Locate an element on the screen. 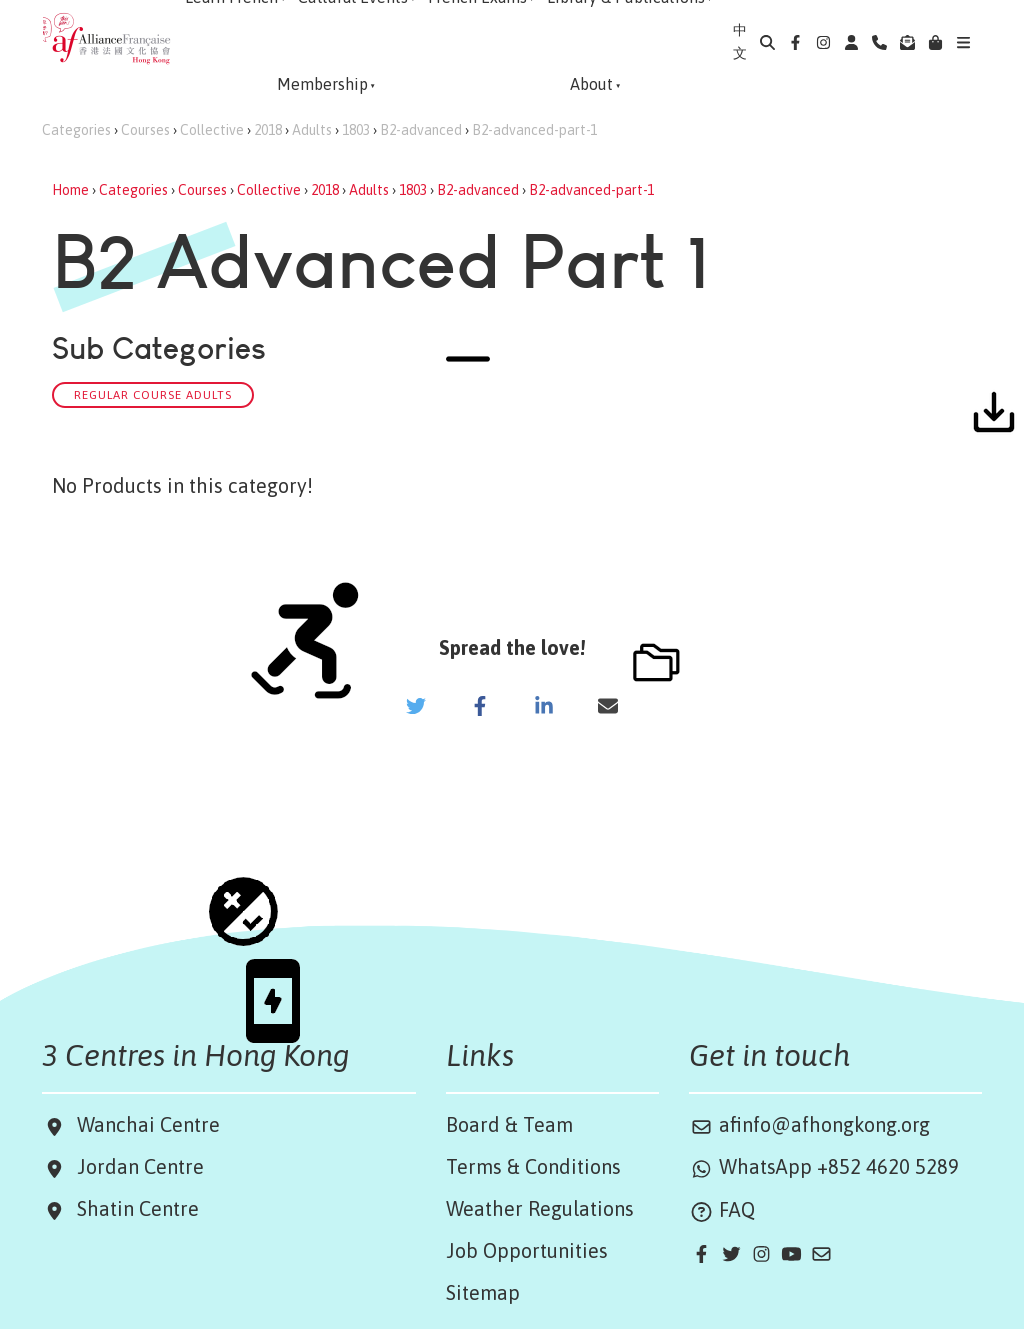 This screenshot has width=1024, height=1329. decrease quantity or value is located at coordinates (468, 359).